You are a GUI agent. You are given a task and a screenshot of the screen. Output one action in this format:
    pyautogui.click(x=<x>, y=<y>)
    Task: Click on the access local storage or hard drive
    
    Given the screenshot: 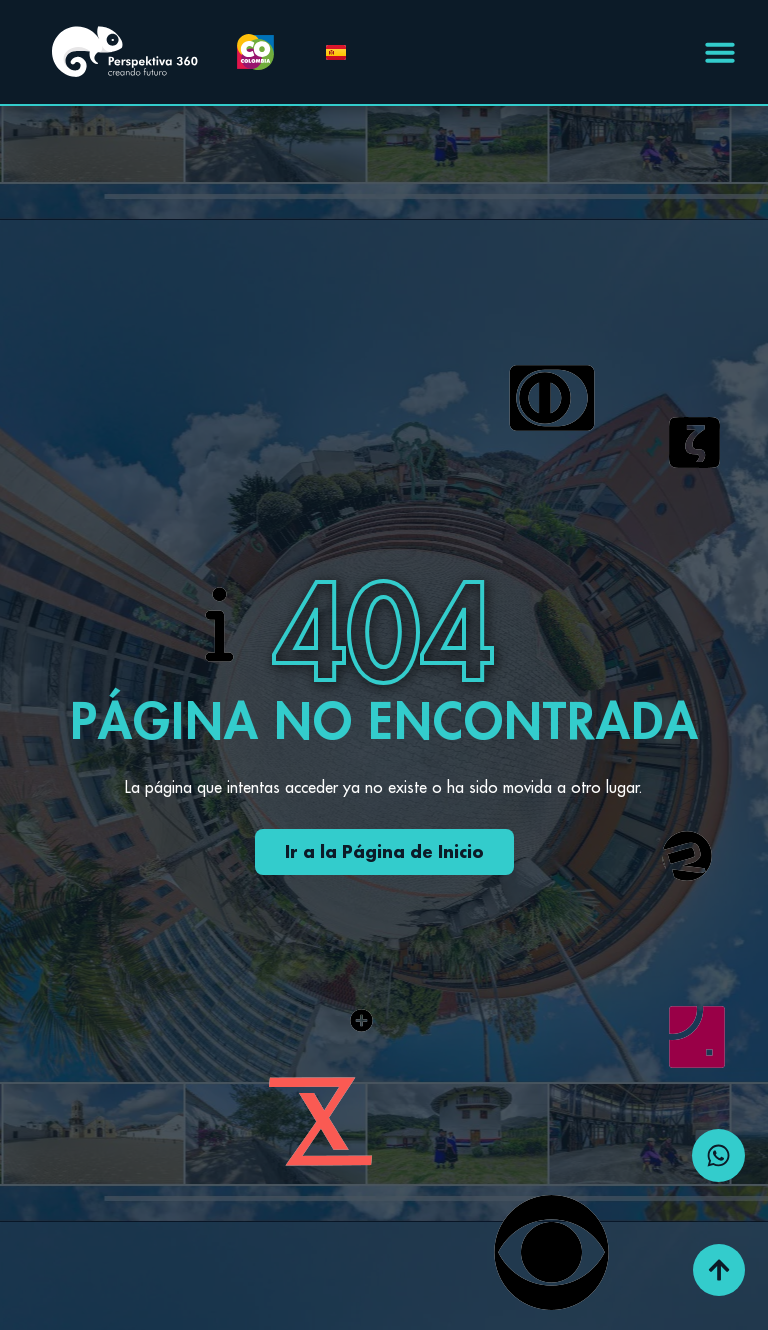 What is the action you would take?
    pyautogui.click(x=697, y=1037)
    